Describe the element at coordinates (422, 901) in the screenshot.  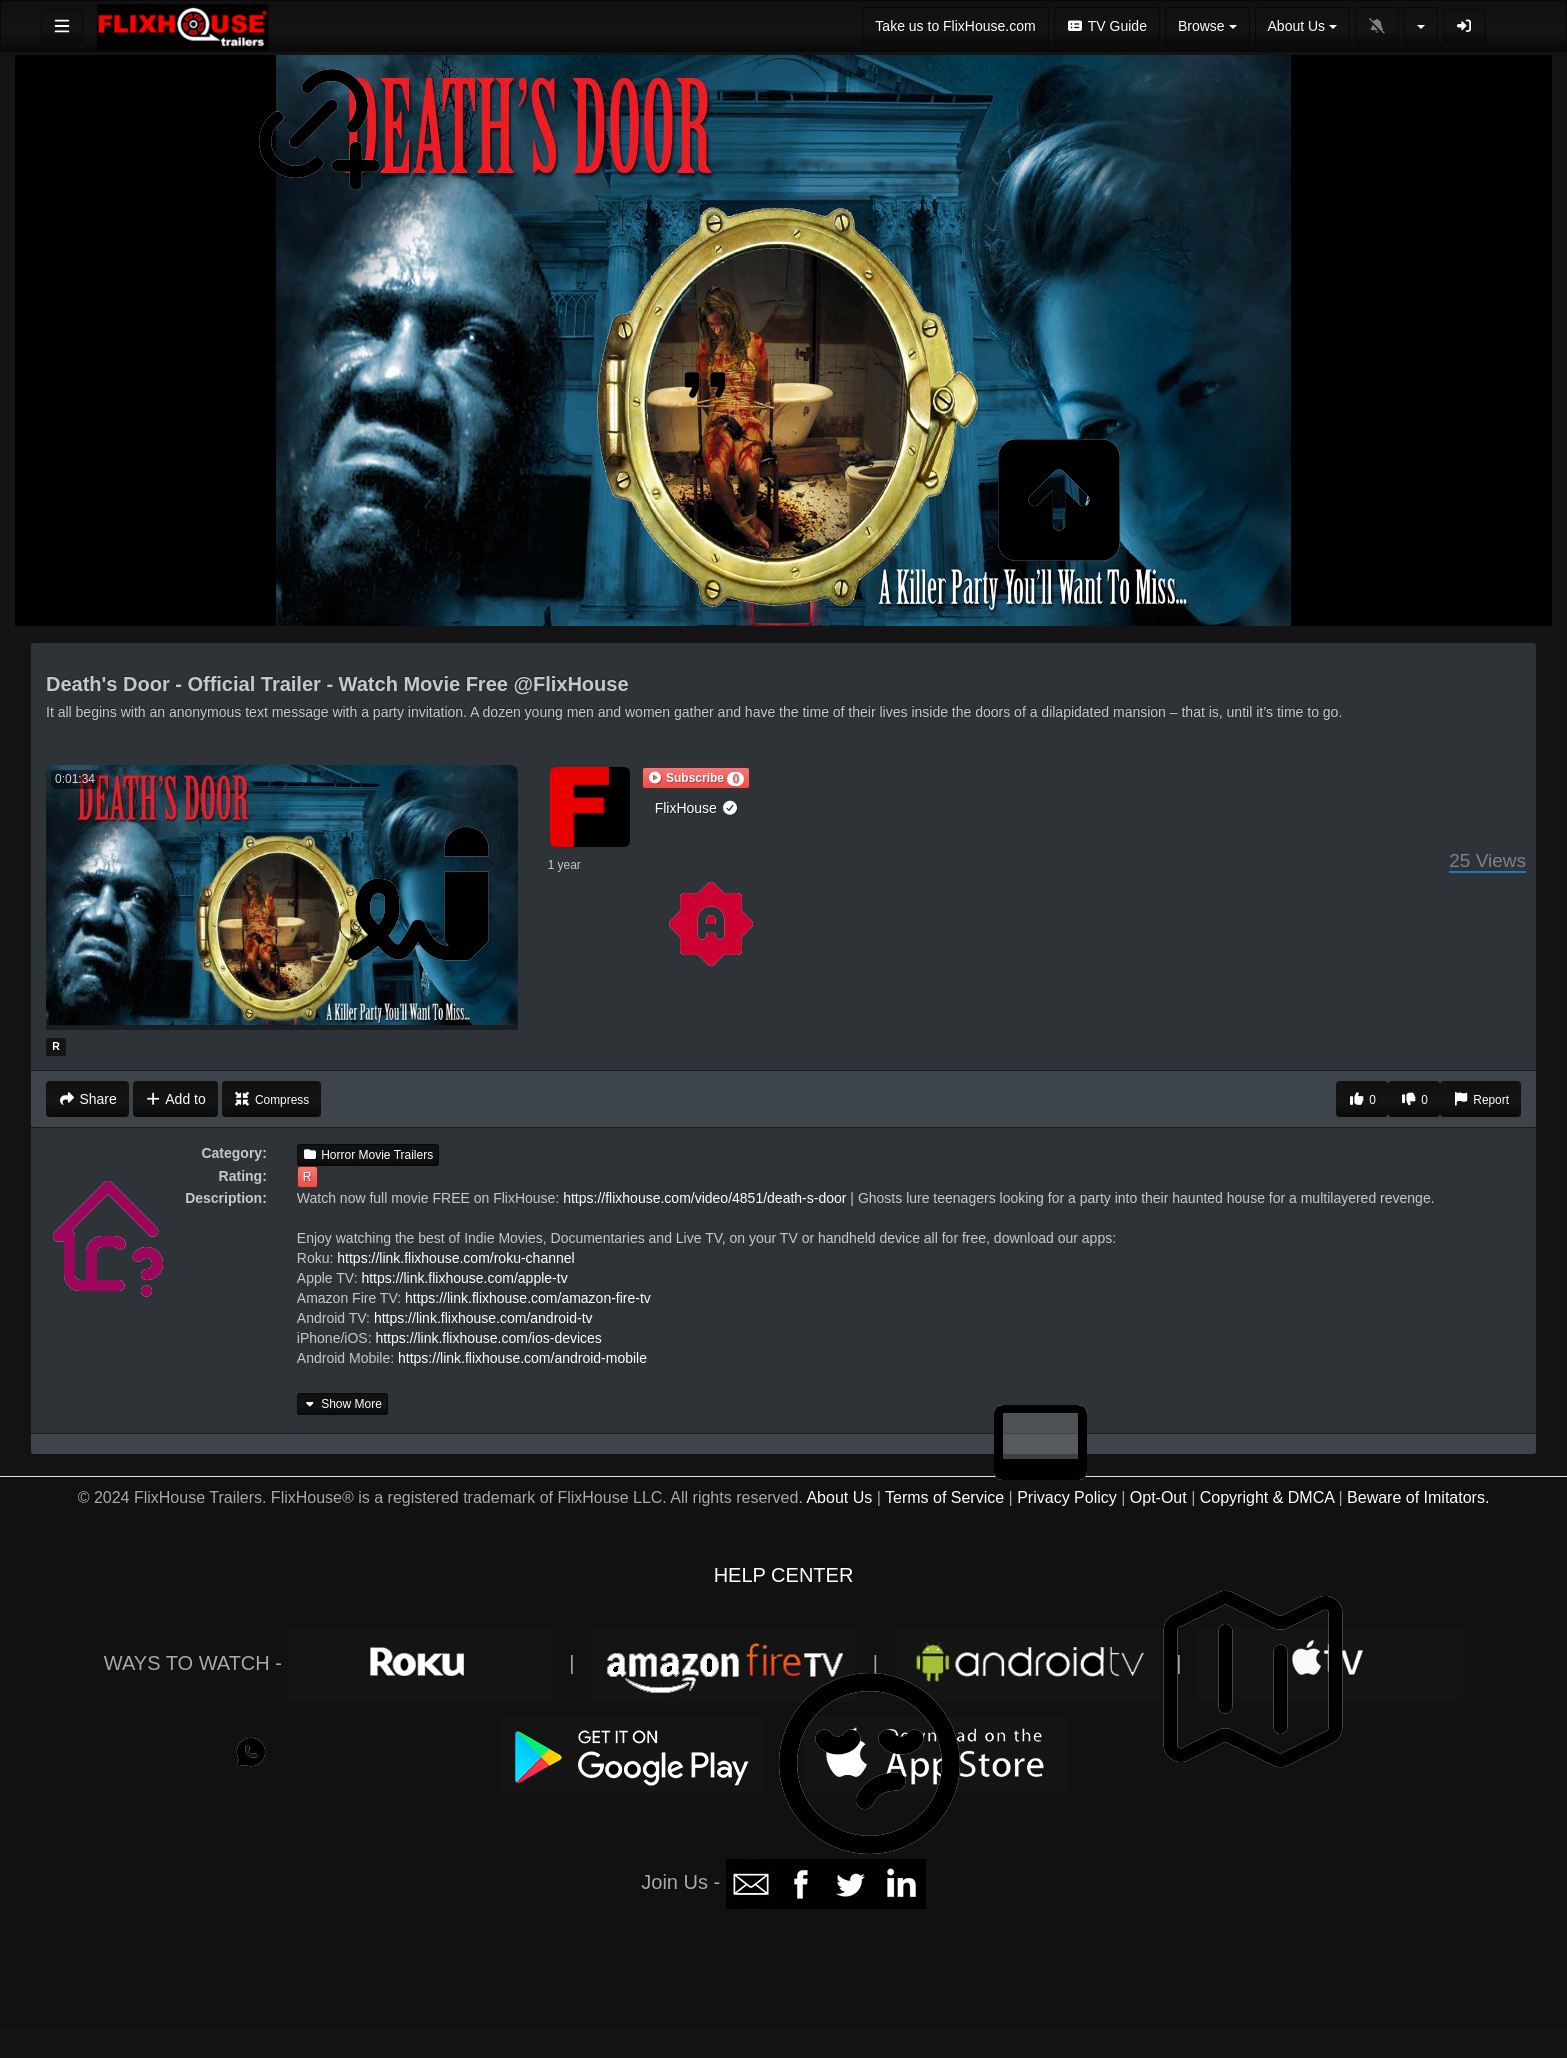
I see `sign or add a signature` at that location.